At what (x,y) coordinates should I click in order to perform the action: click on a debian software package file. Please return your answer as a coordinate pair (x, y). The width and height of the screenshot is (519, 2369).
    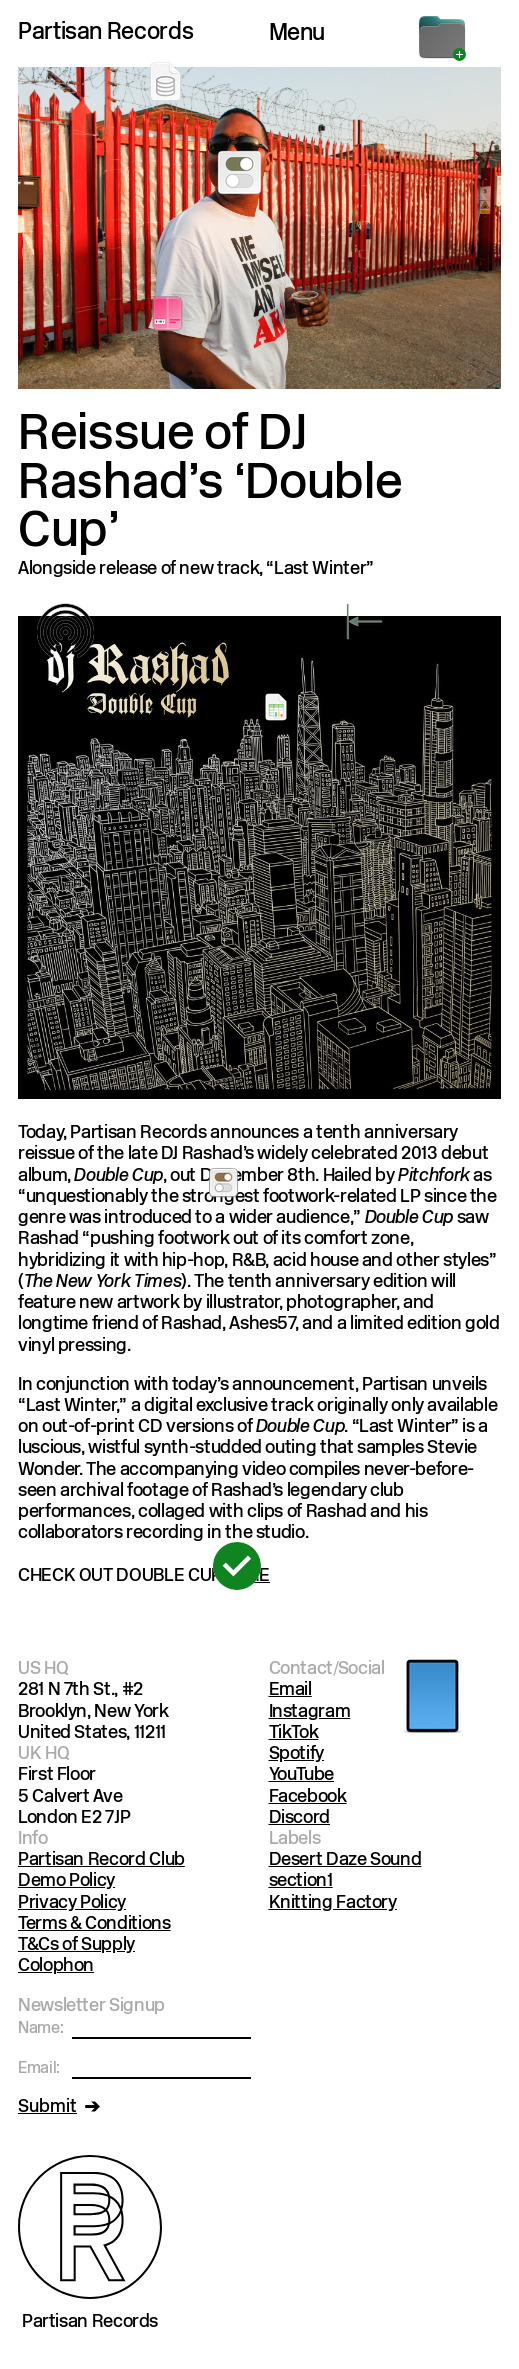
    Looking at the image, I should click on (167, 313).